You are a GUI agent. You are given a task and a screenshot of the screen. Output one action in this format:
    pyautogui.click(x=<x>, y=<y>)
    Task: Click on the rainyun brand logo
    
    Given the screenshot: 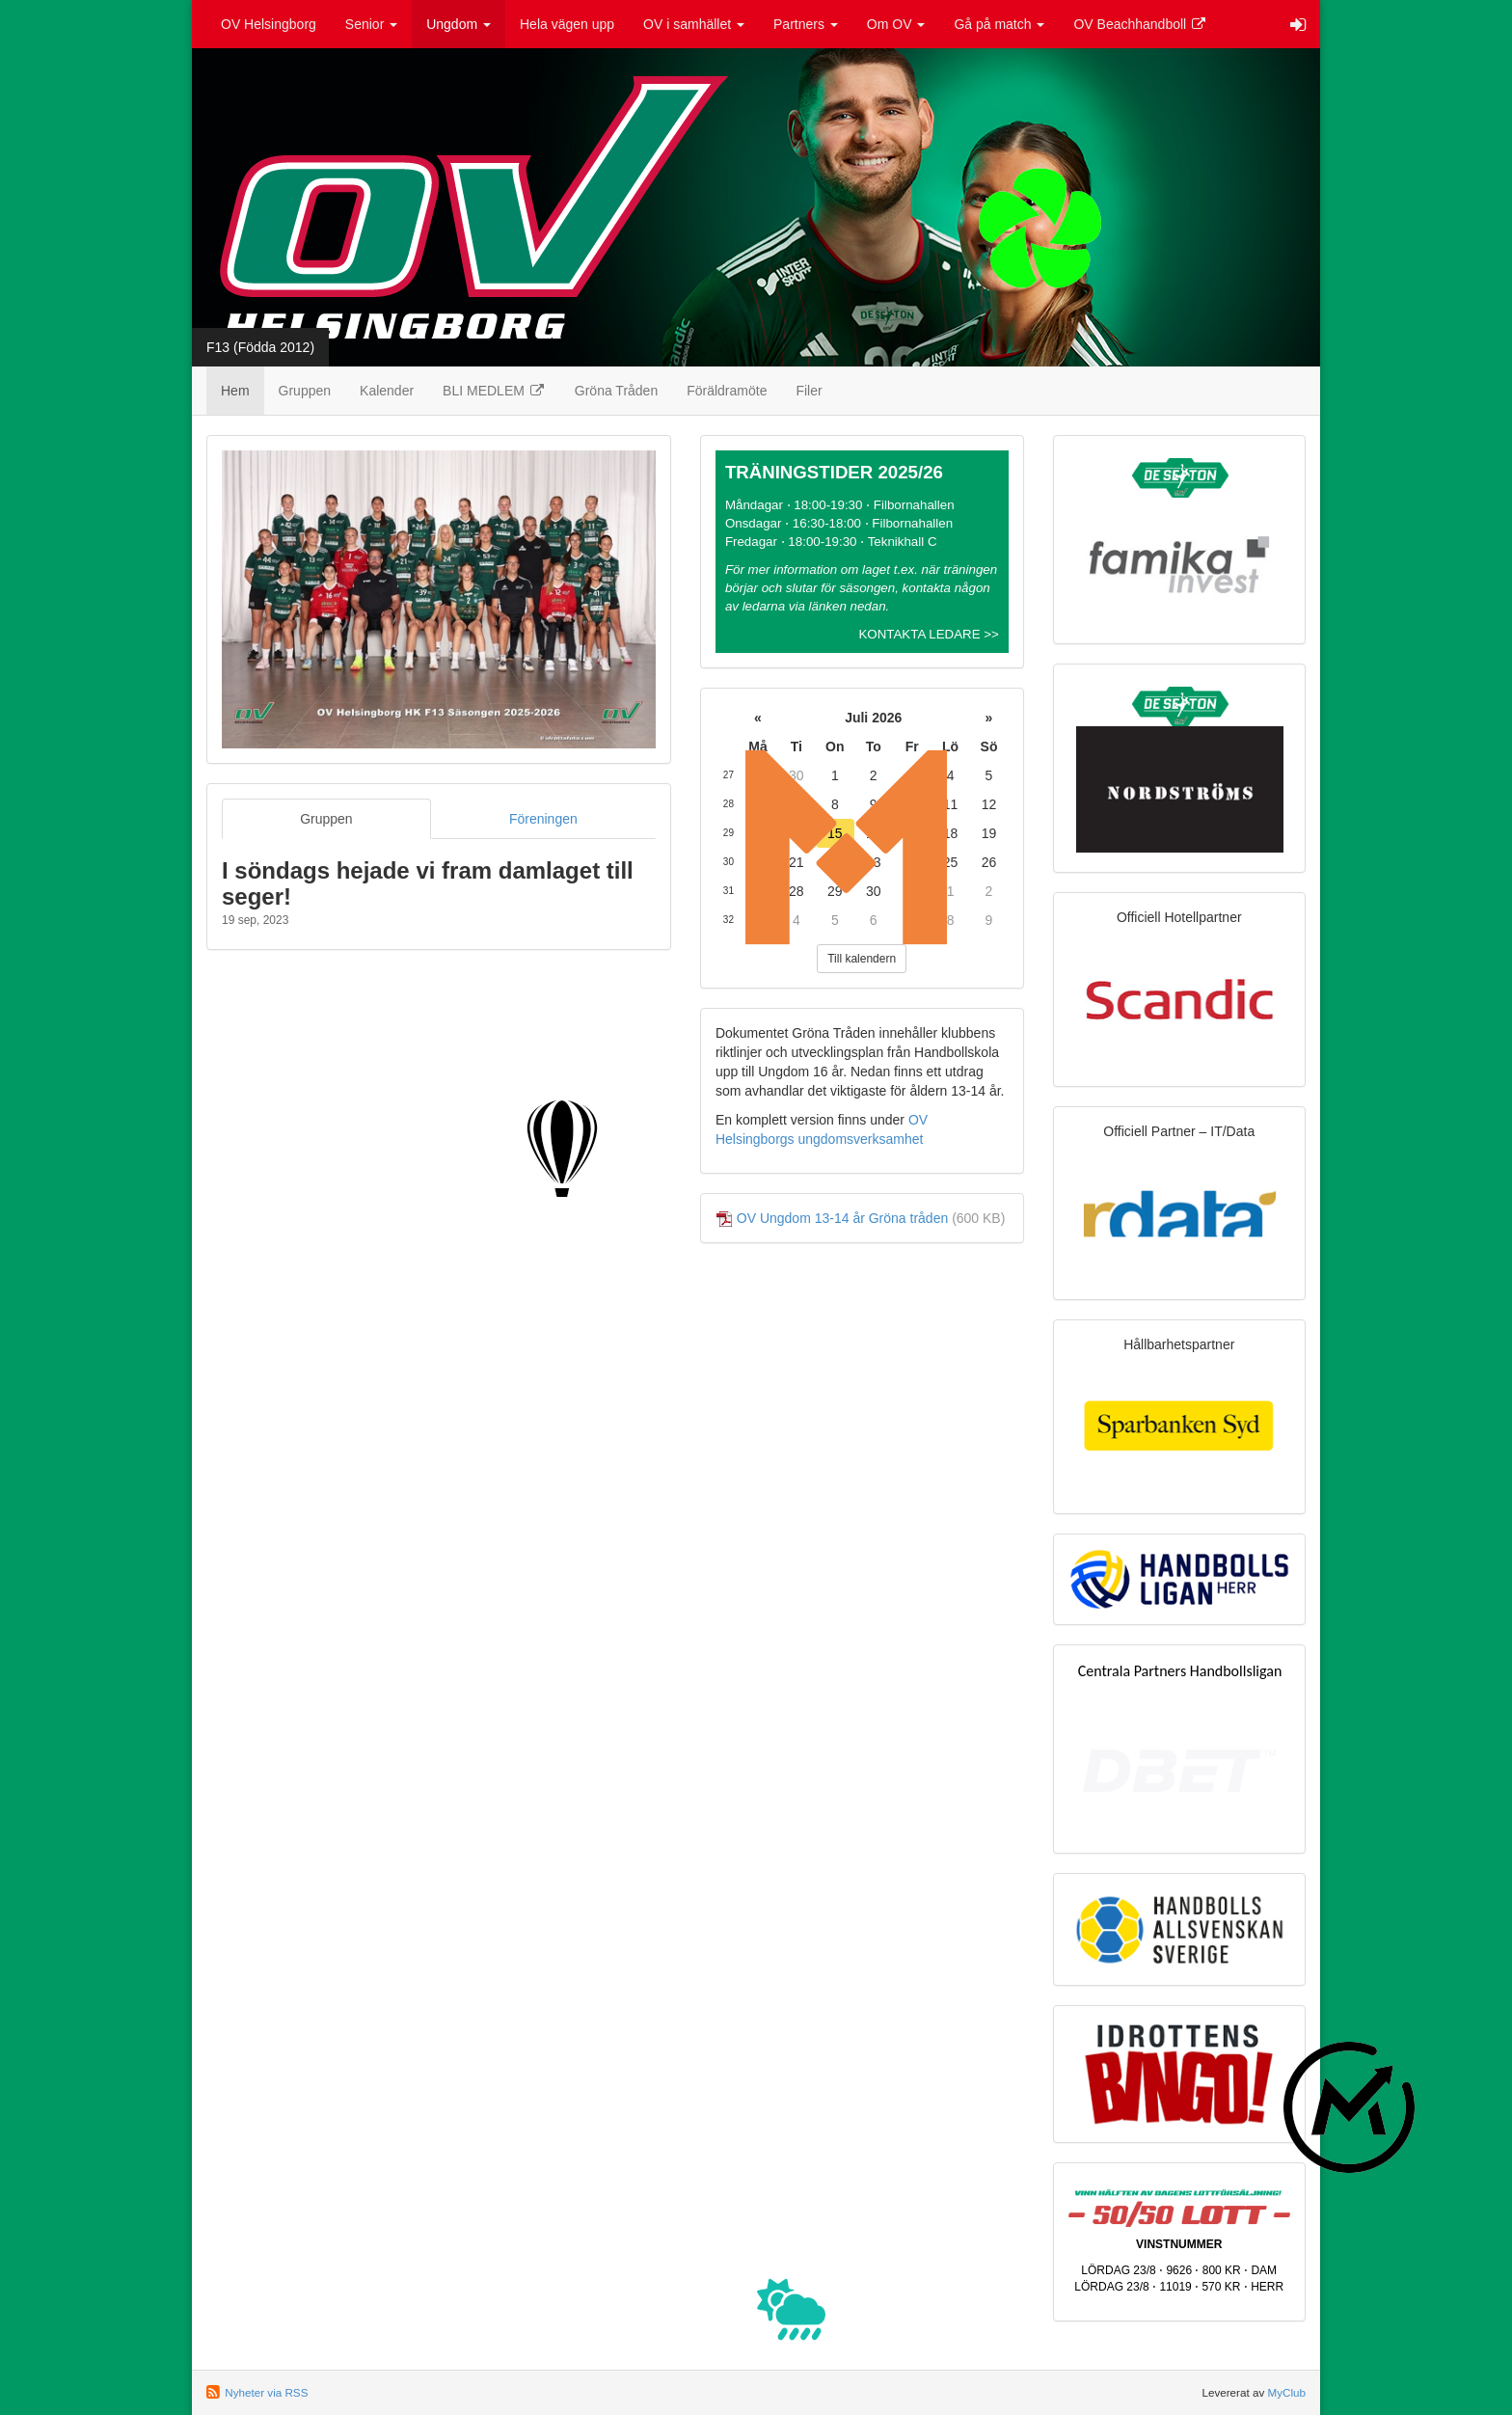 What is the action you would take?
    pyautogui.click(x=791, y=2309)
    